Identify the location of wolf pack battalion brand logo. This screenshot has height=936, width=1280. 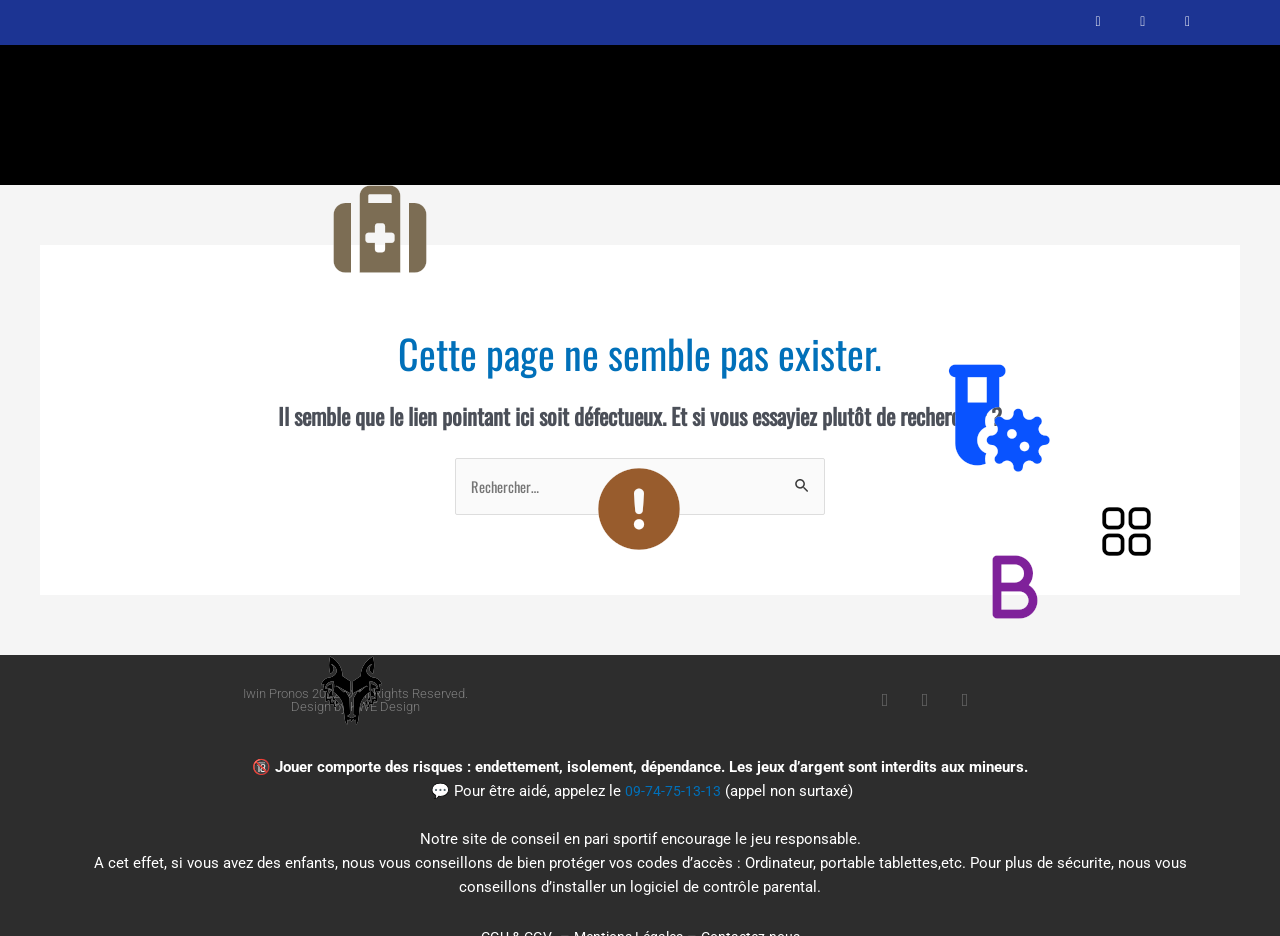
(351, 690).